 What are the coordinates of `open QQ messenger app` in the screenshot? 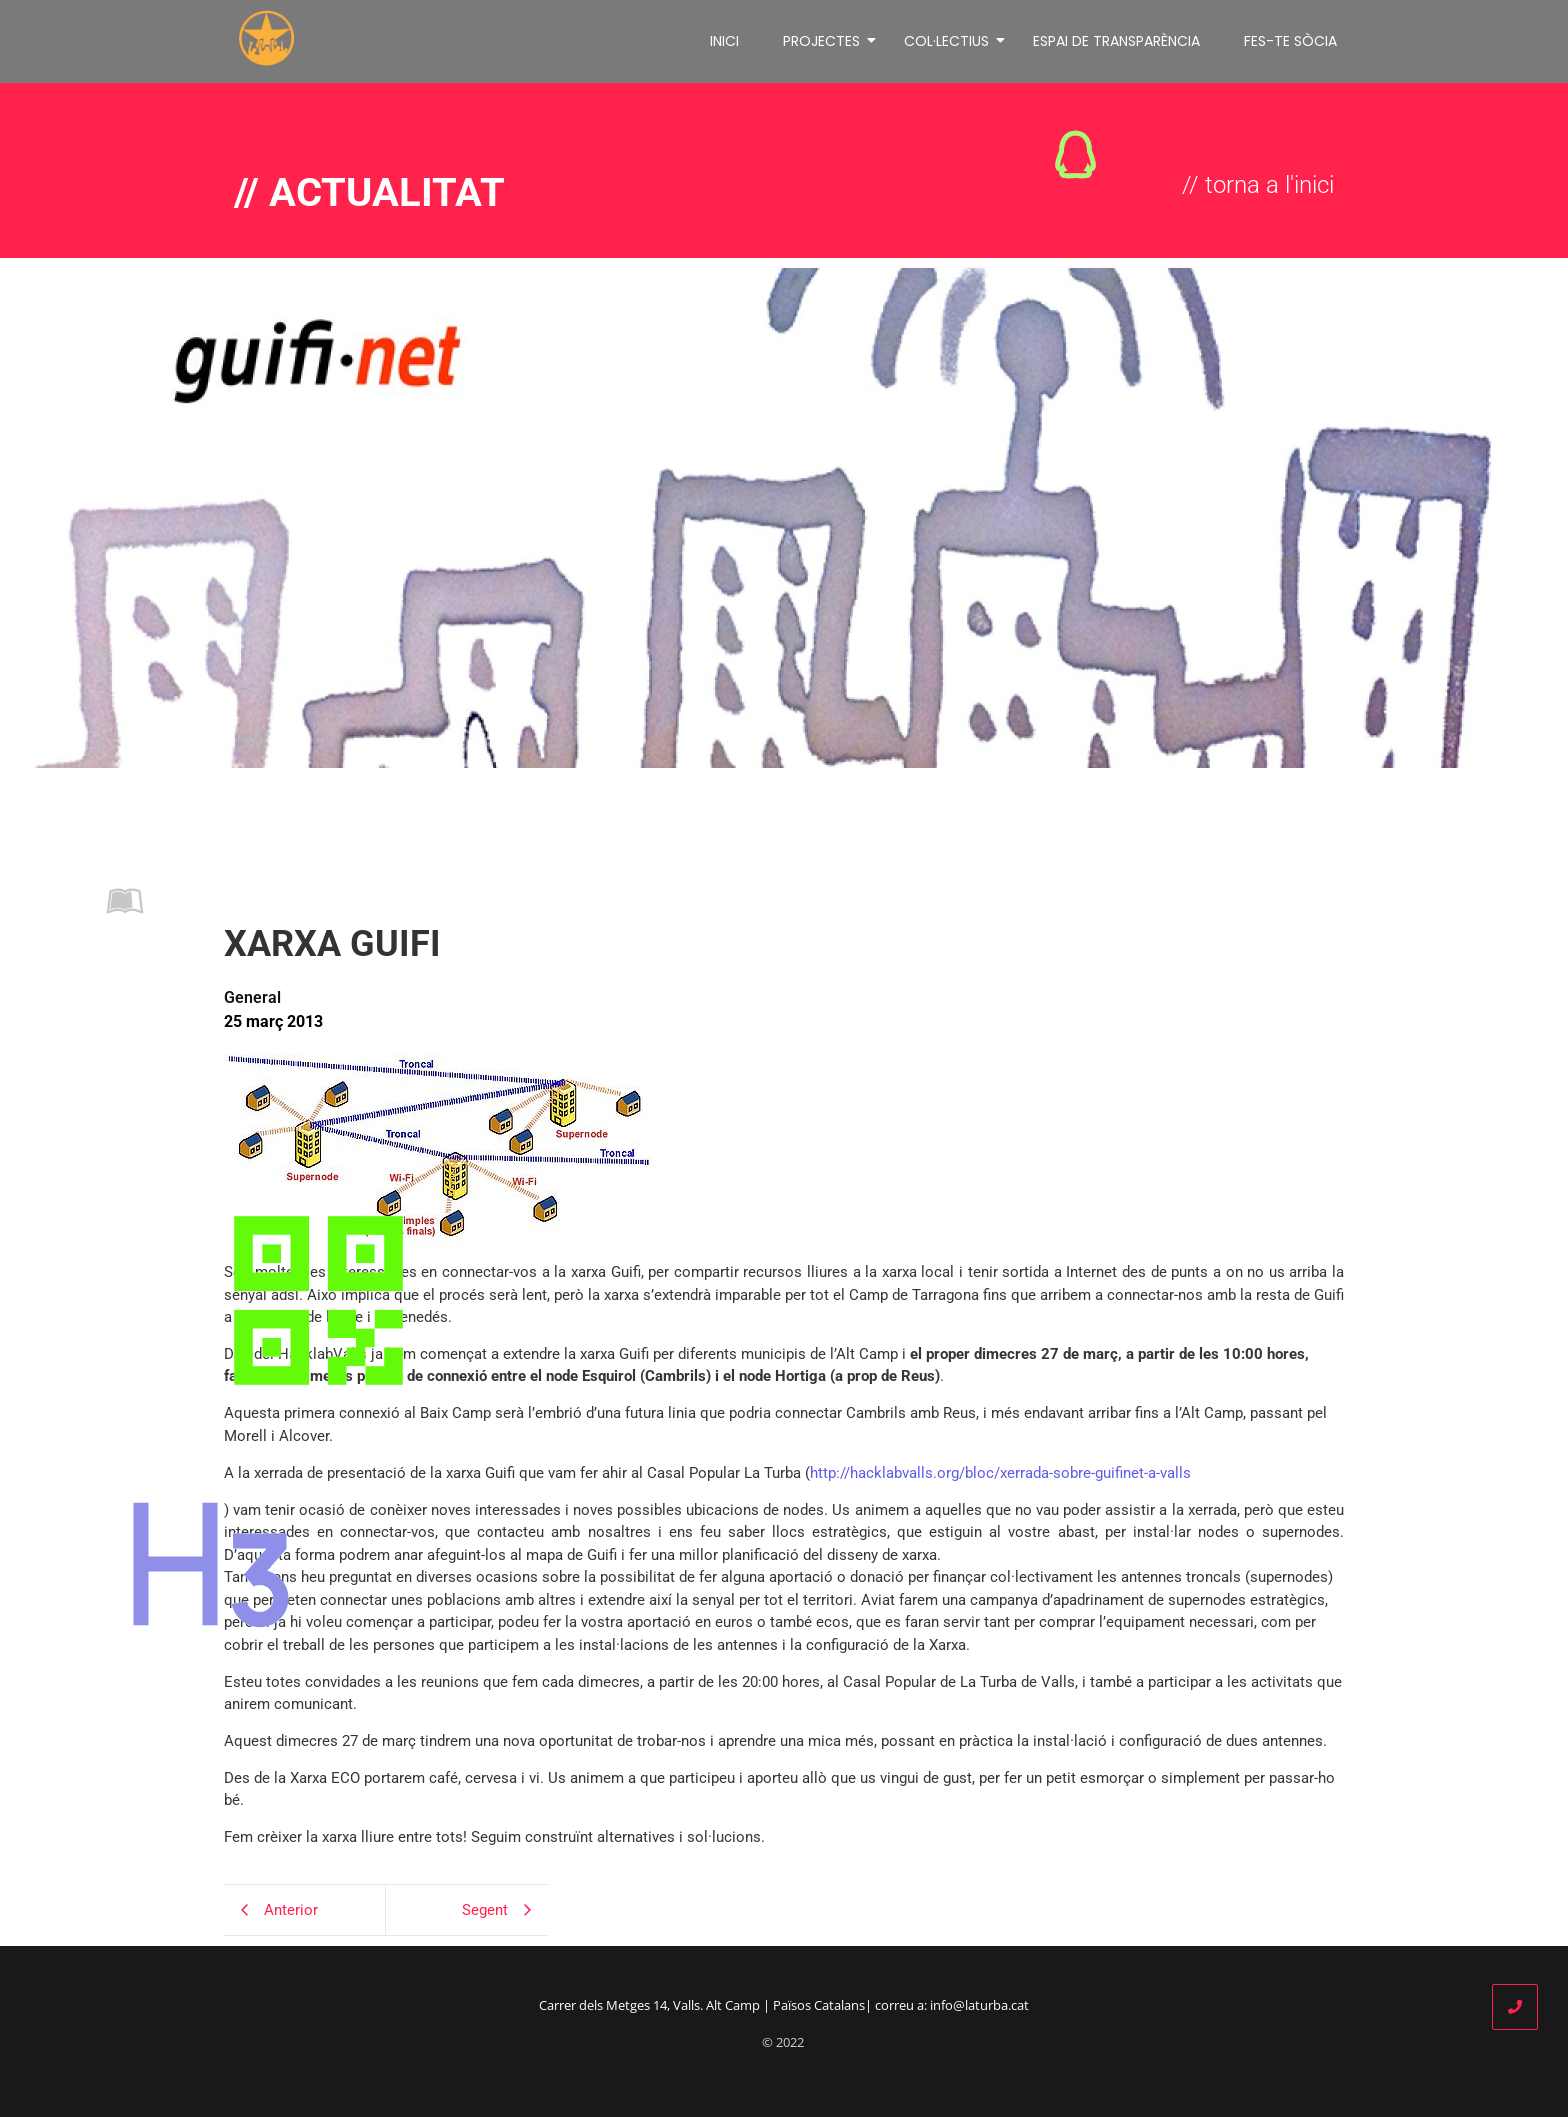 It's located at (1075, 154).